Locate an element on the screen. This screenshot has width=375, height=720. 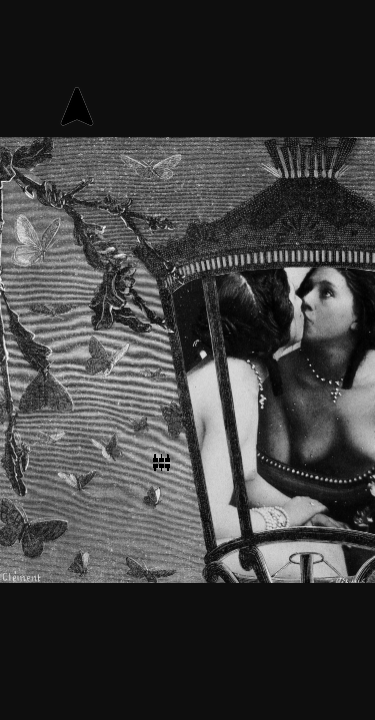
configure audio or video input components is located at coordinates (161, 462).